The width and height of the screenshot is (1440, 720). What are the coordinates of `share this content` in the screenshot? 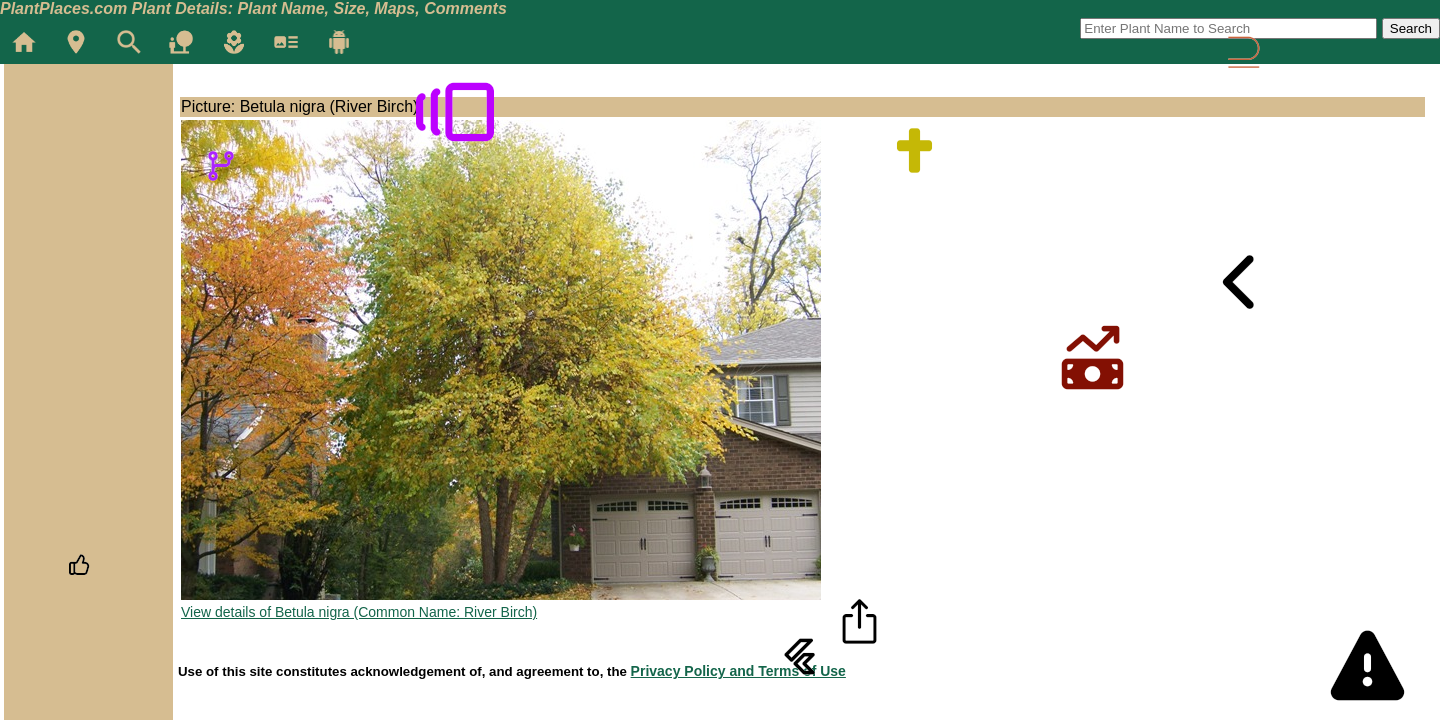 It's located at (859, 622).